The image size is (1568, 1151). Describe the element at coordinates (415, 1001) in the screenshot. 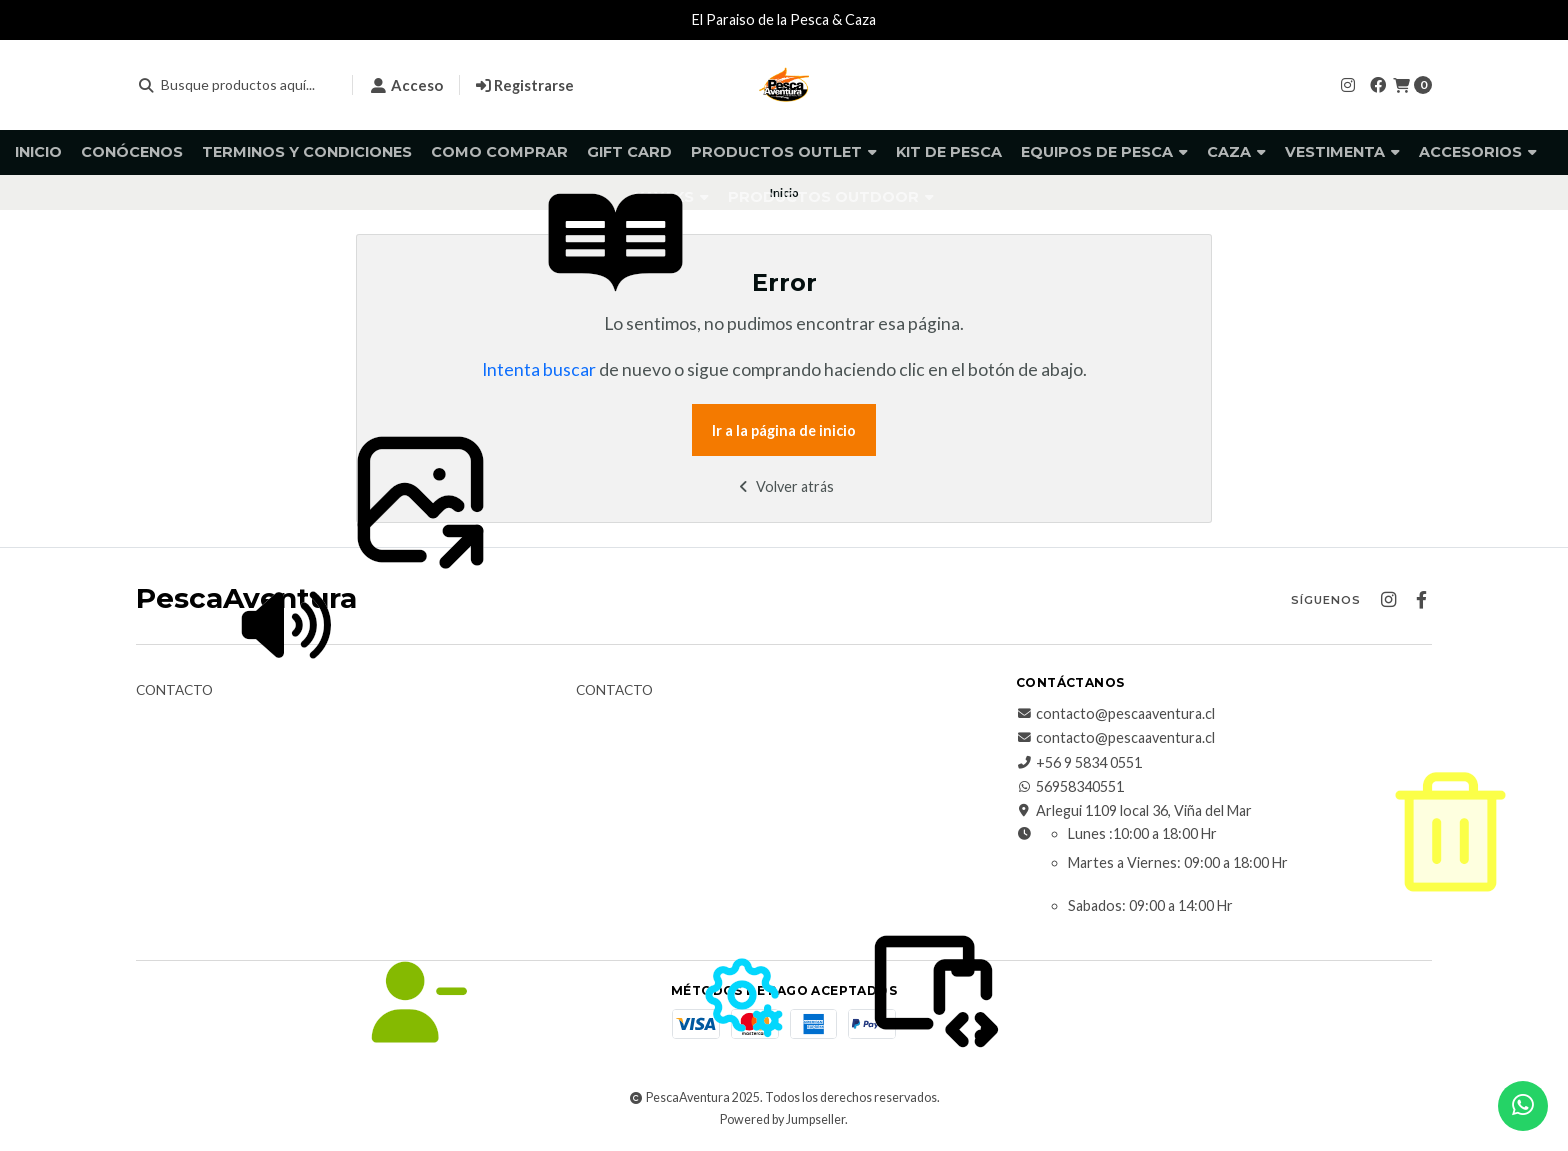

I see `remove a user or contact` at that location.